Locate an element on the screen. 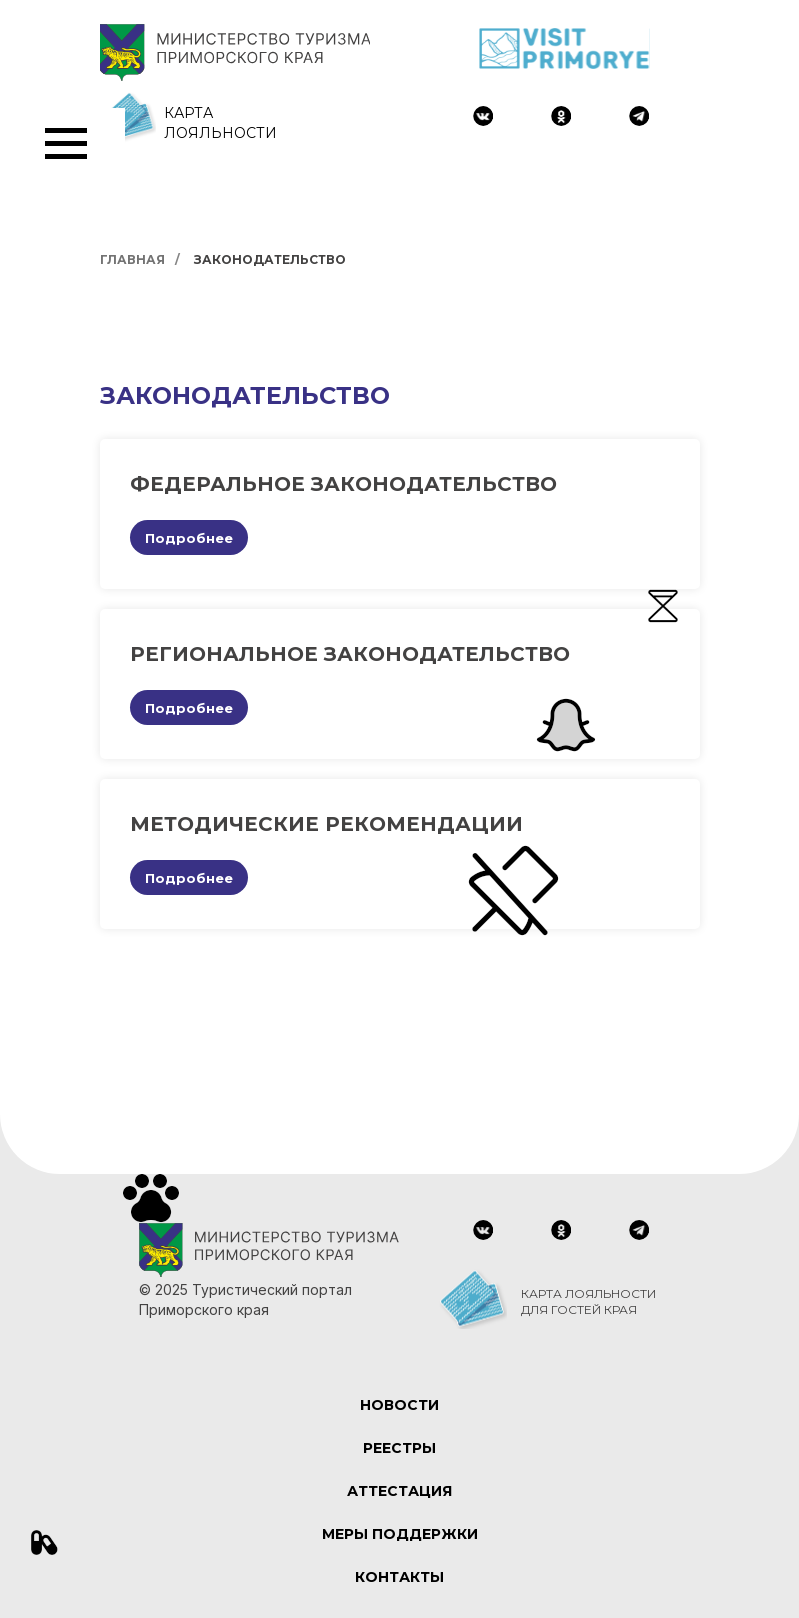 Image resolution: width=799 pixels, height=1618 pixels. unpin this item is located at coordinates (510, 894).